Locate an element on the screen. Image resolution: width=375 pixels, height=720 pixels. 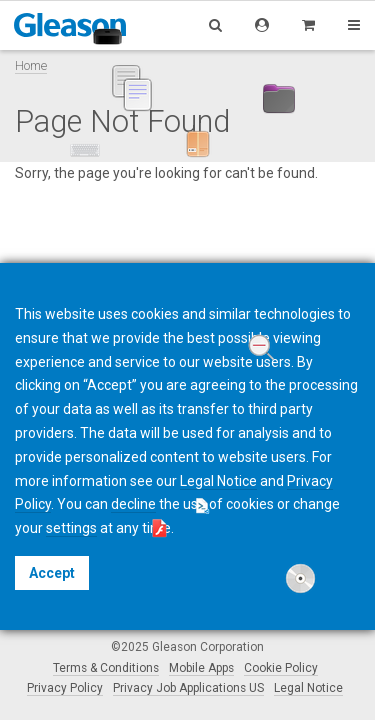
apple tv 4k (3rd generation) device is located at coordinates (107, 32).